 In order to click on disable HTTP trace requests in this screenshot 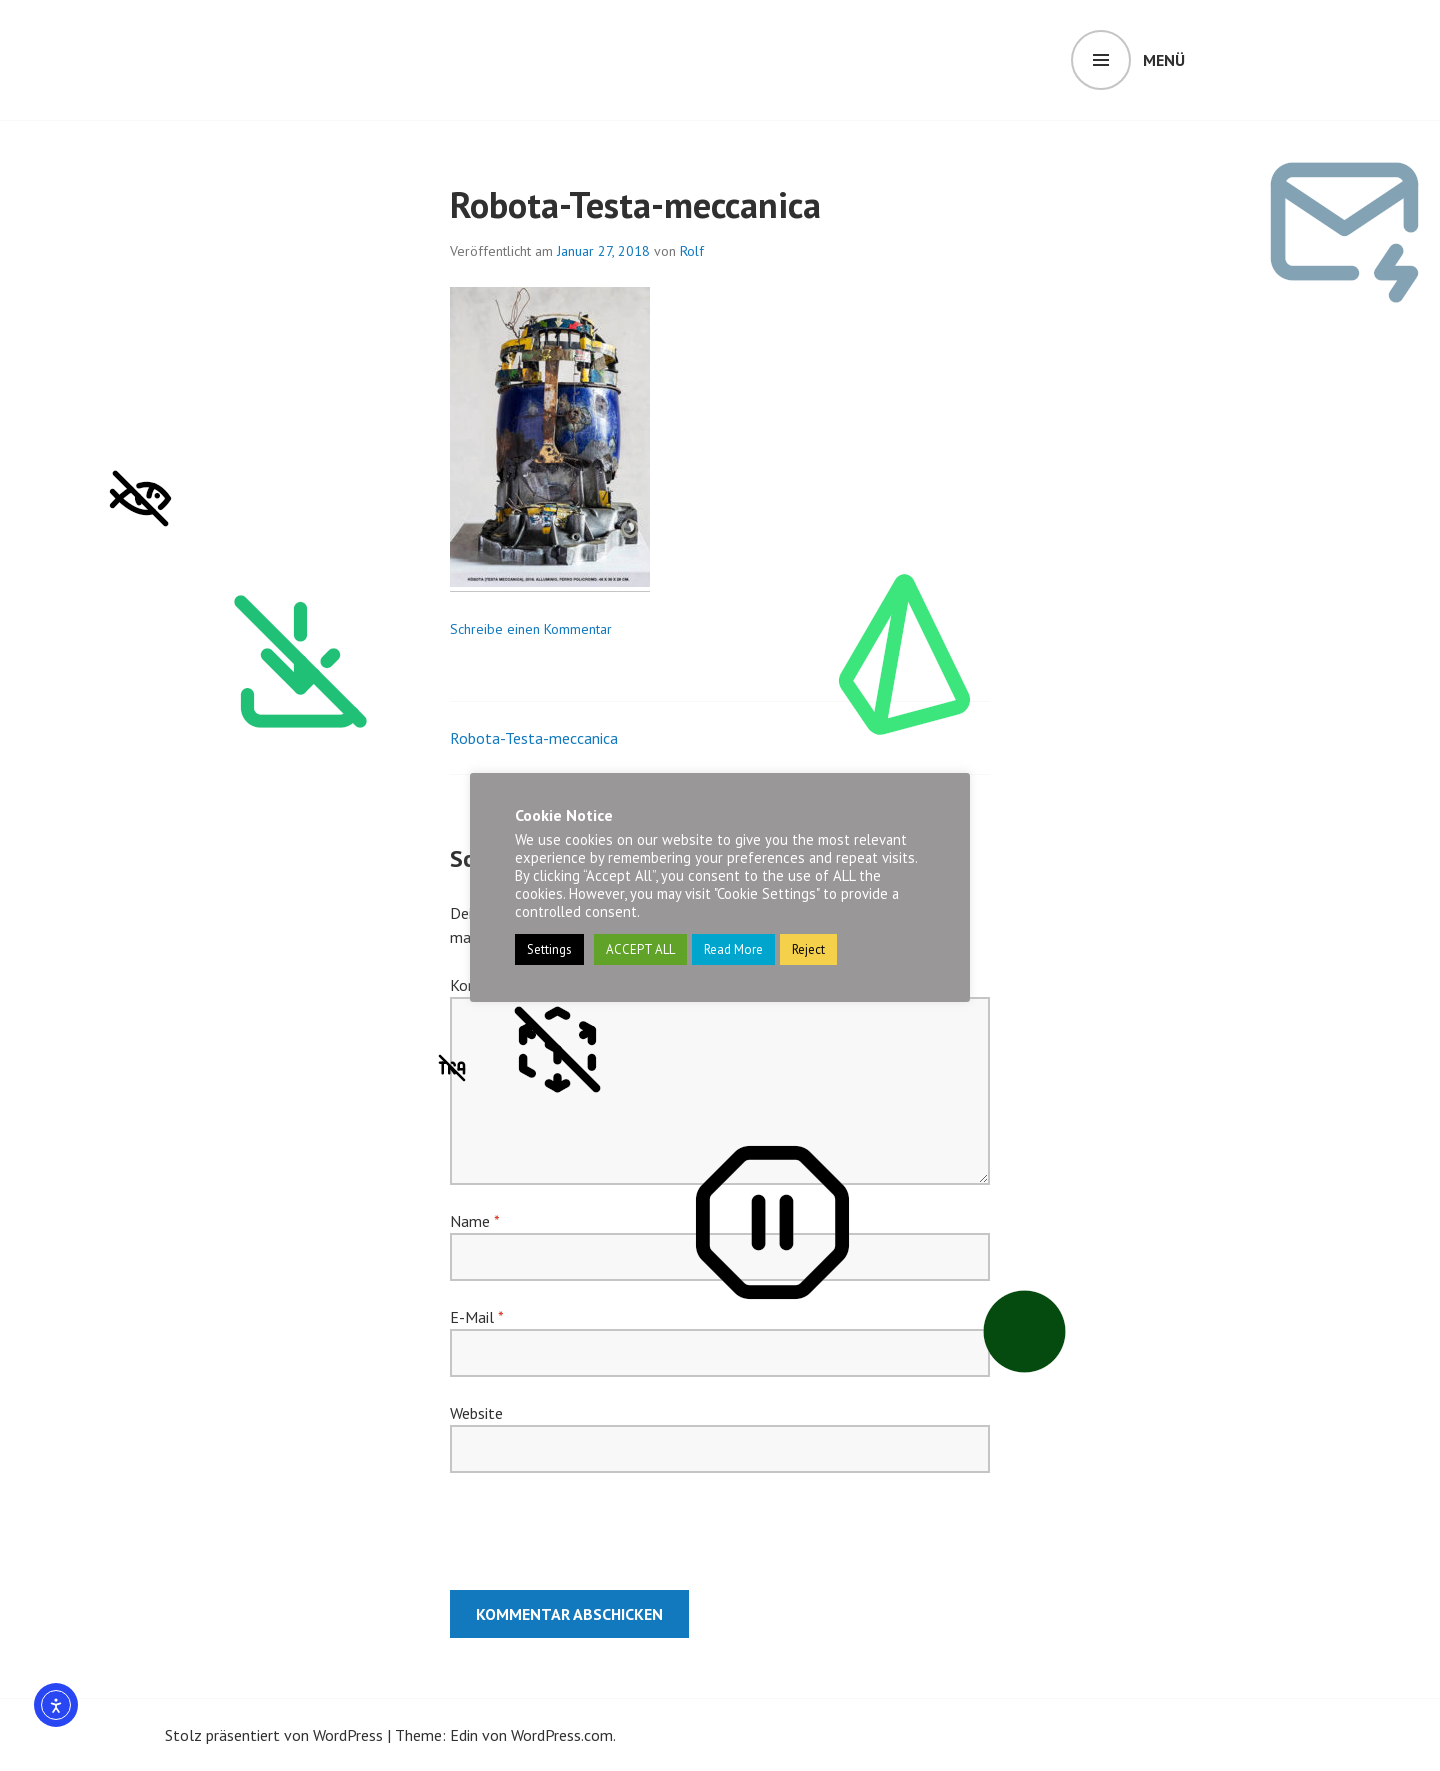, I will do `click(452, 1068)`.